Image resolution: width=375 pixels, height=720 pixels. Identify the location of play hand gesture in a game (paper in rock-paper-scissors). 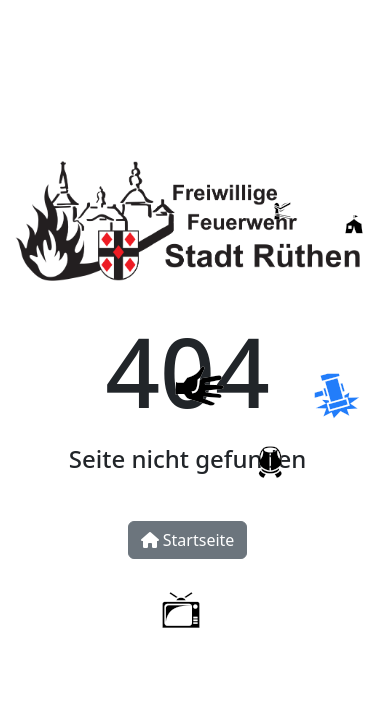
(200, 384).